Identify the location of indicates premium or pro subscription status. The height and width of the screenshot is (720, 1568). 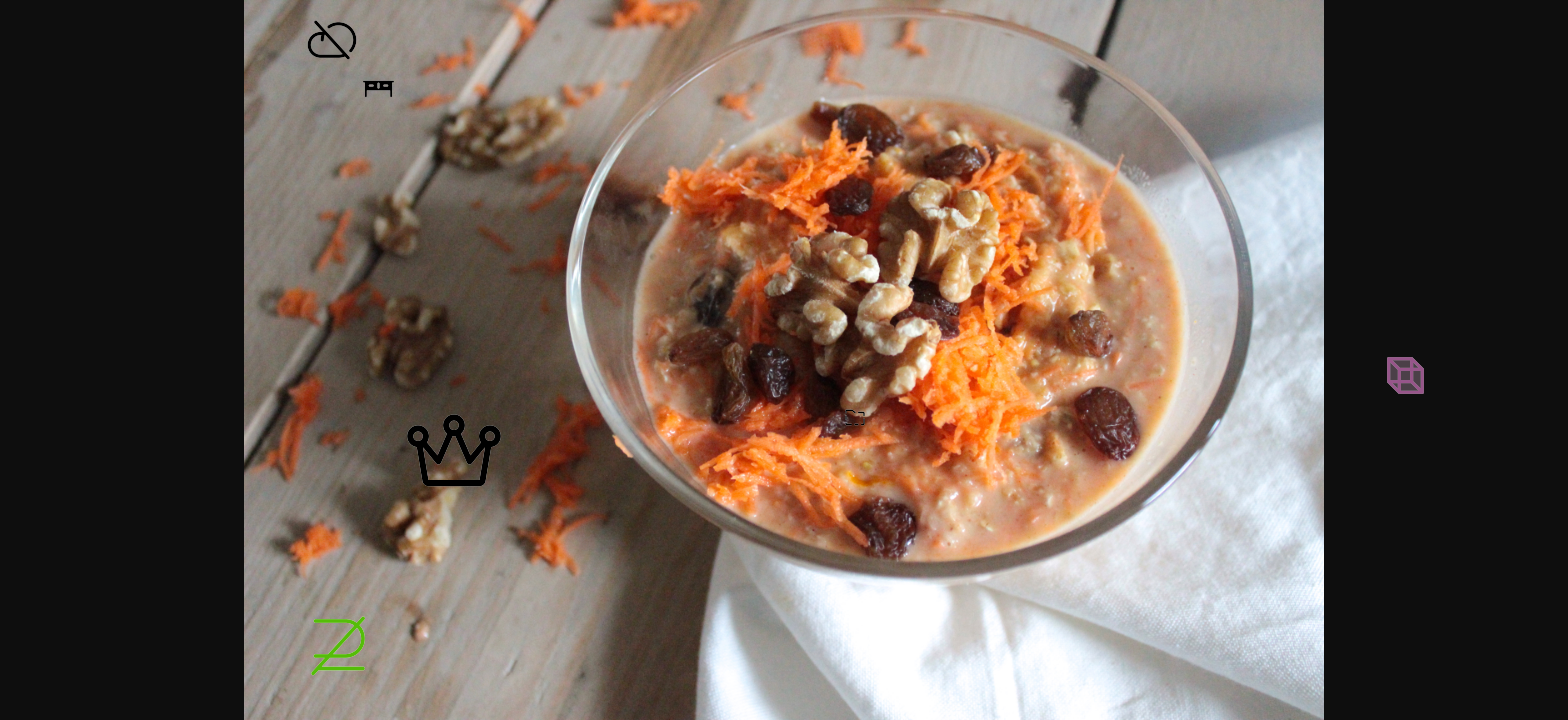
(454, 455).